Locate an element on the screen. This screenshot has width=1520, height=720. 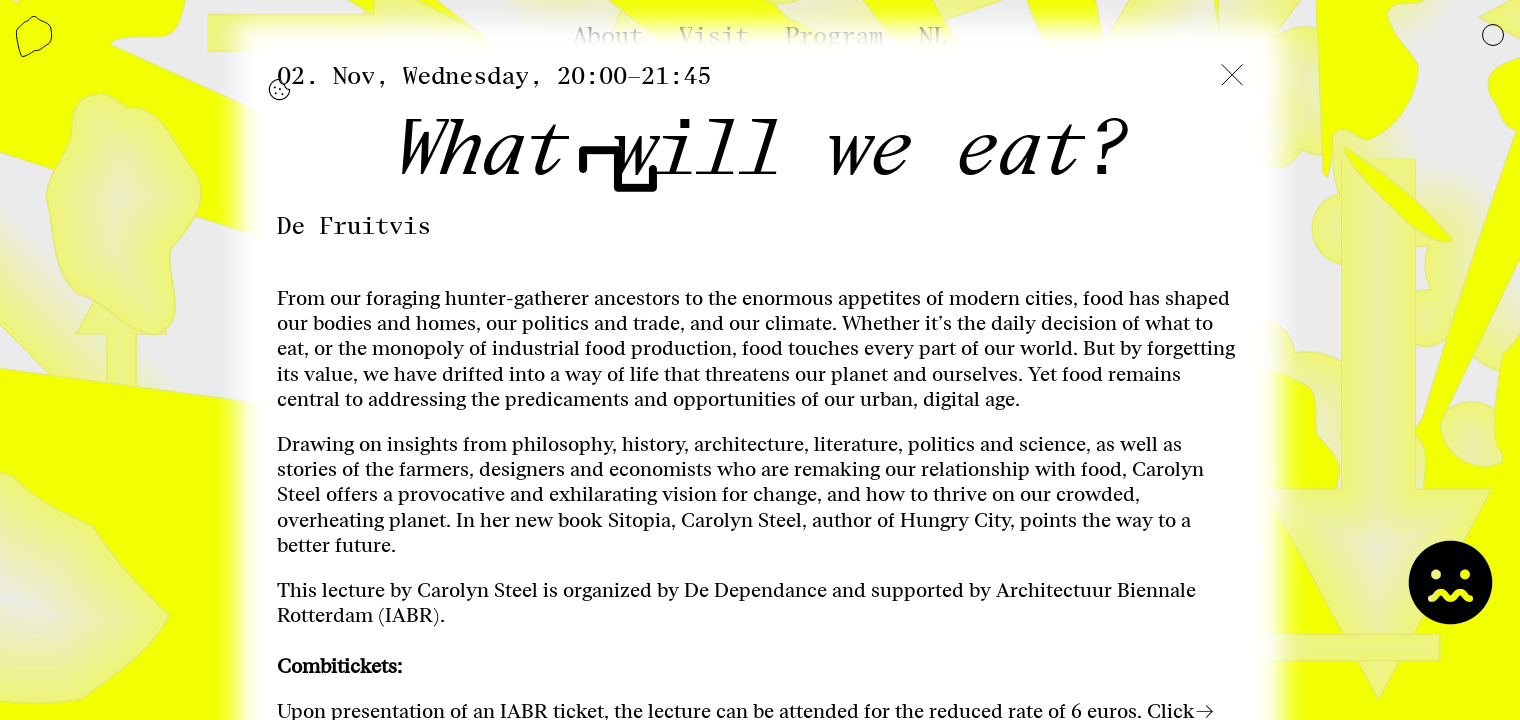
indicates a nervous or anxious status is located at coordinates (1450, 582).